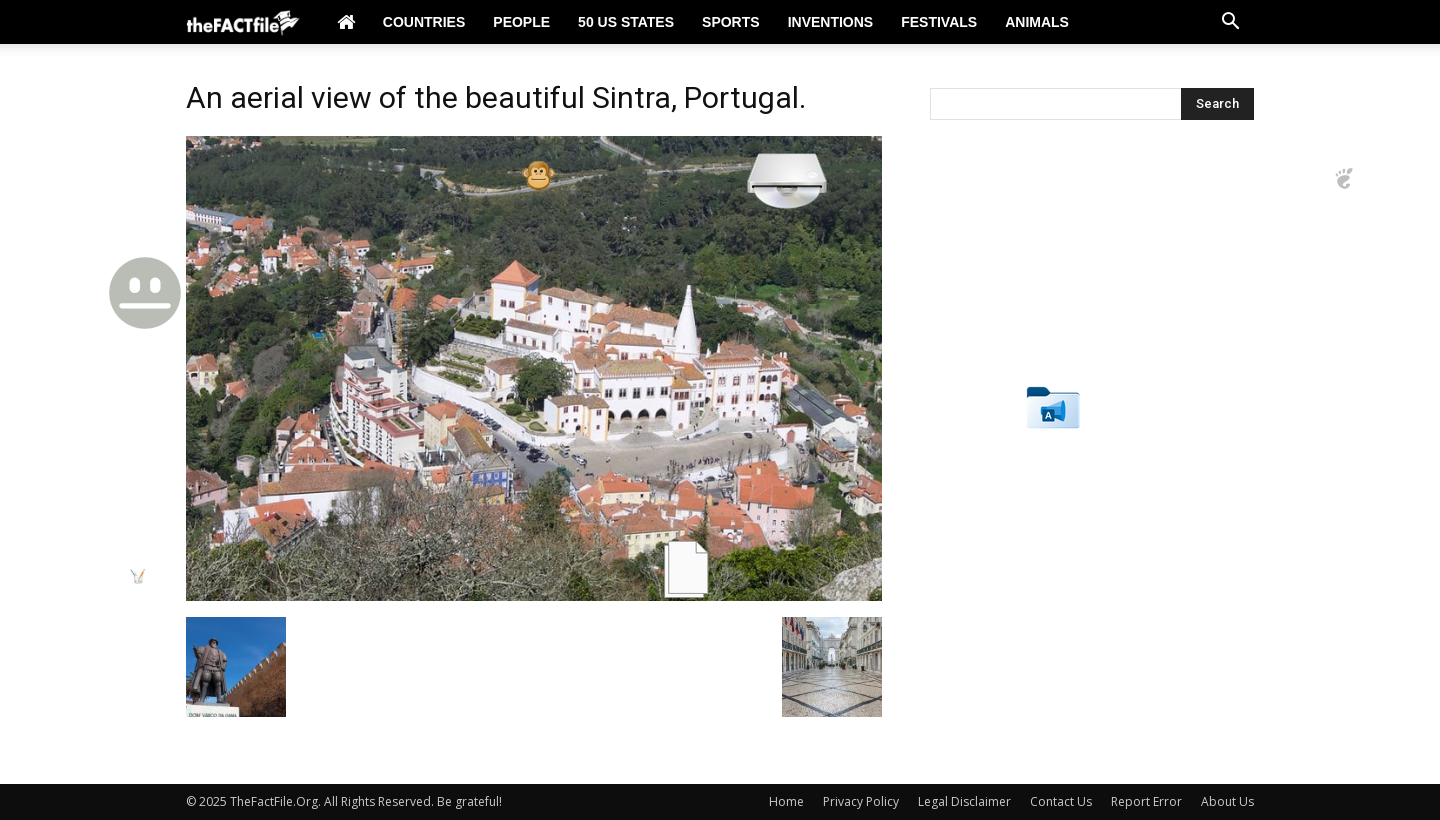 The width and height of the screenshot is (1440, 820). What do you see at coordinates (138, 576) in the screenshot?
I see `access office and productivity applications` at bounding box center [138, 576].